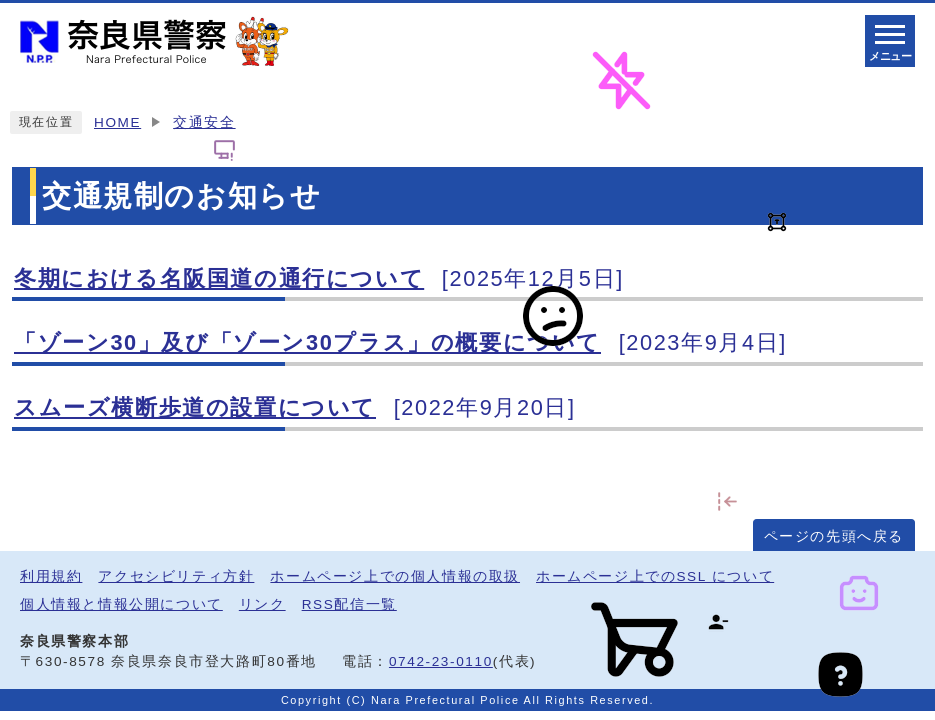 This screenshot has height=720, width=935. I want to click on indicates a desktop device error or warning, so click(224, 149).